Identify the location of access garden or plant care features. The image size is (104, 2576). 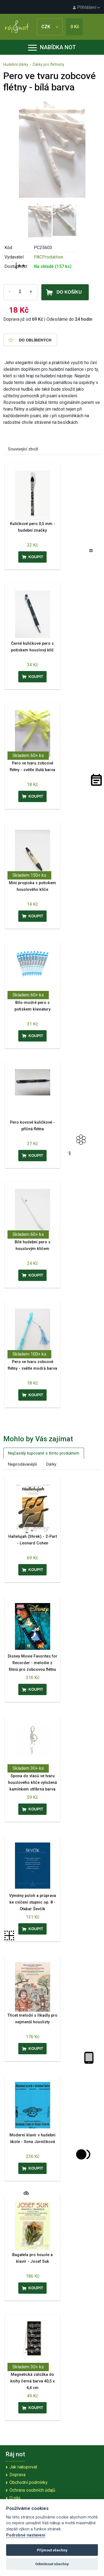
(81, 1140).